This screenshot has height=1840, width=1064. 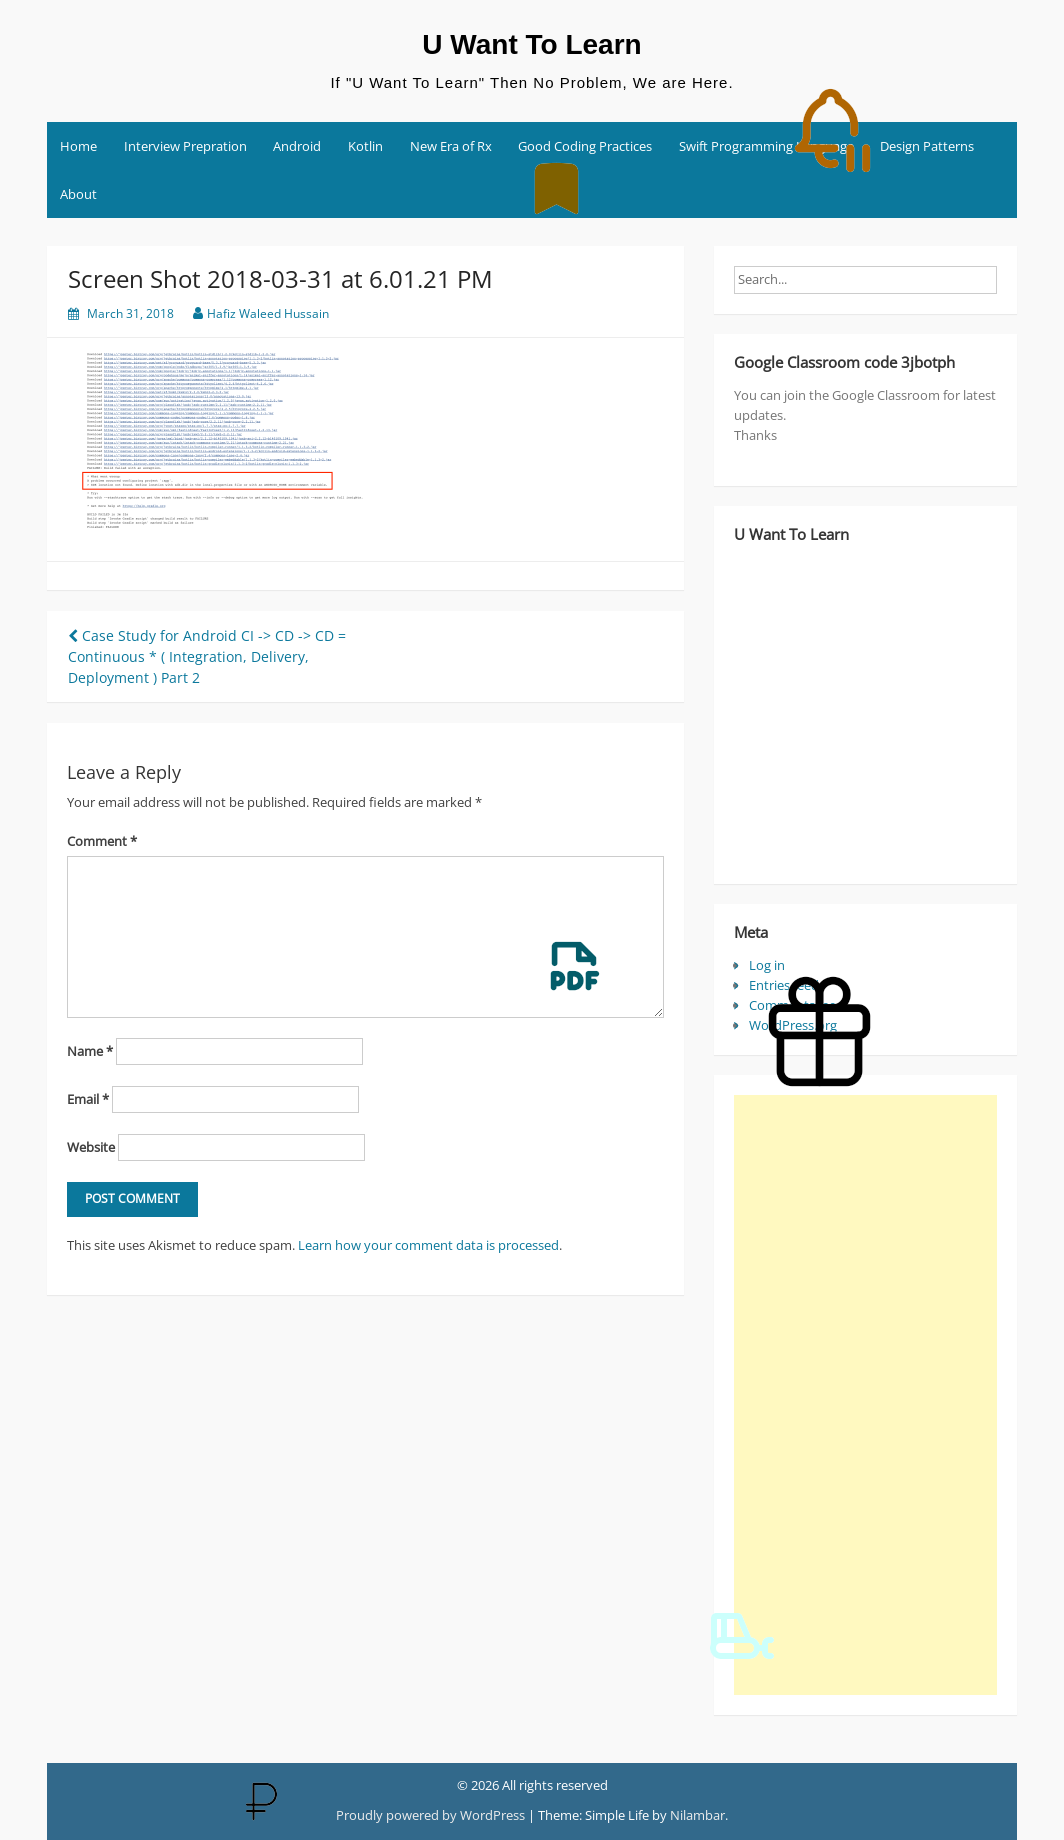 What do you see at coordinates (742, 1636) in the screenshot?
I see `construction or building project category` at bounding box center [742, 1636].